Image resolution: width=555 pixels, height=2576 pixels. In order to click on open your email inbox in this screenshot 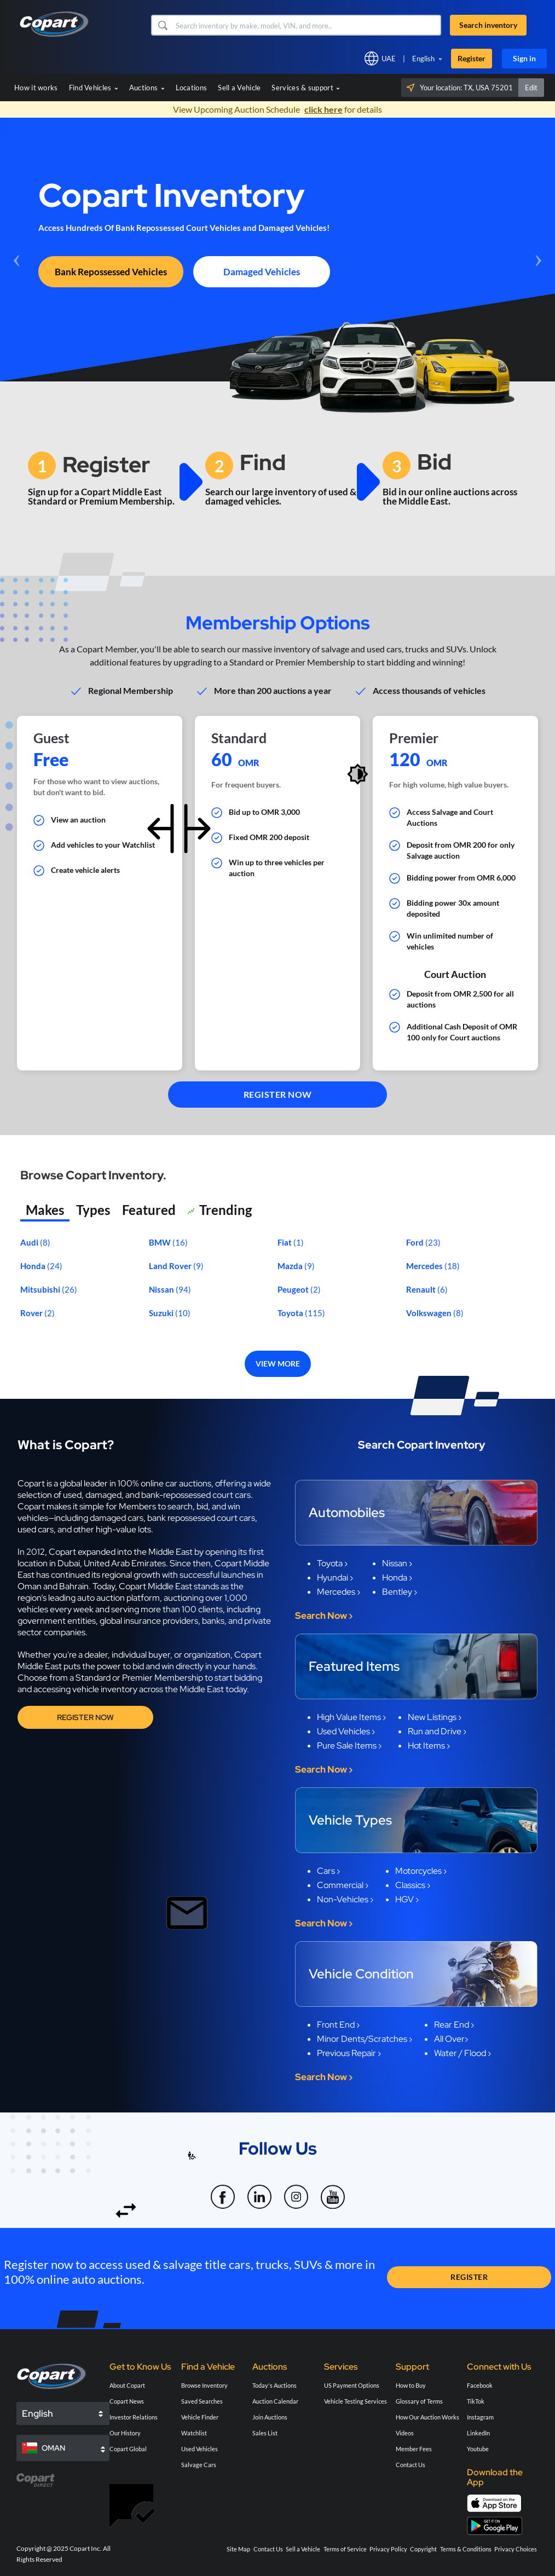, I will do `click(187, 1913)`.